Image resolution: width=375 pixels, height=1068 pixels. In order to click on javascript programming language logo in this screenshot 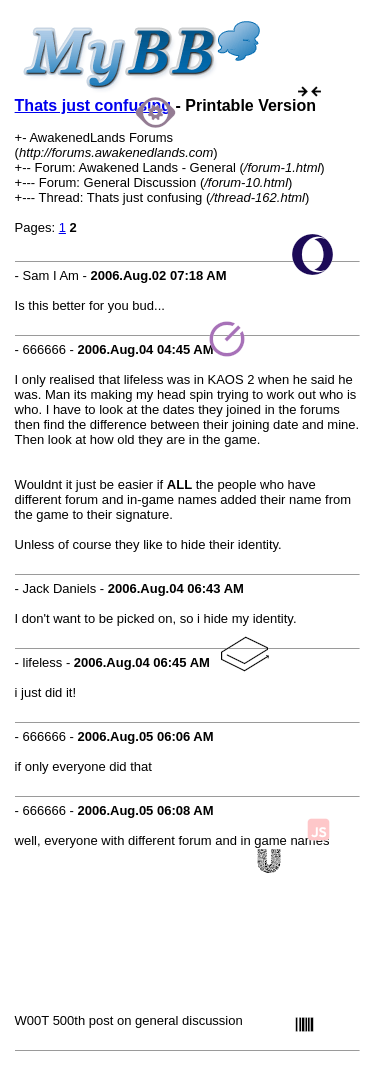, I will do `click(318, 829)`.